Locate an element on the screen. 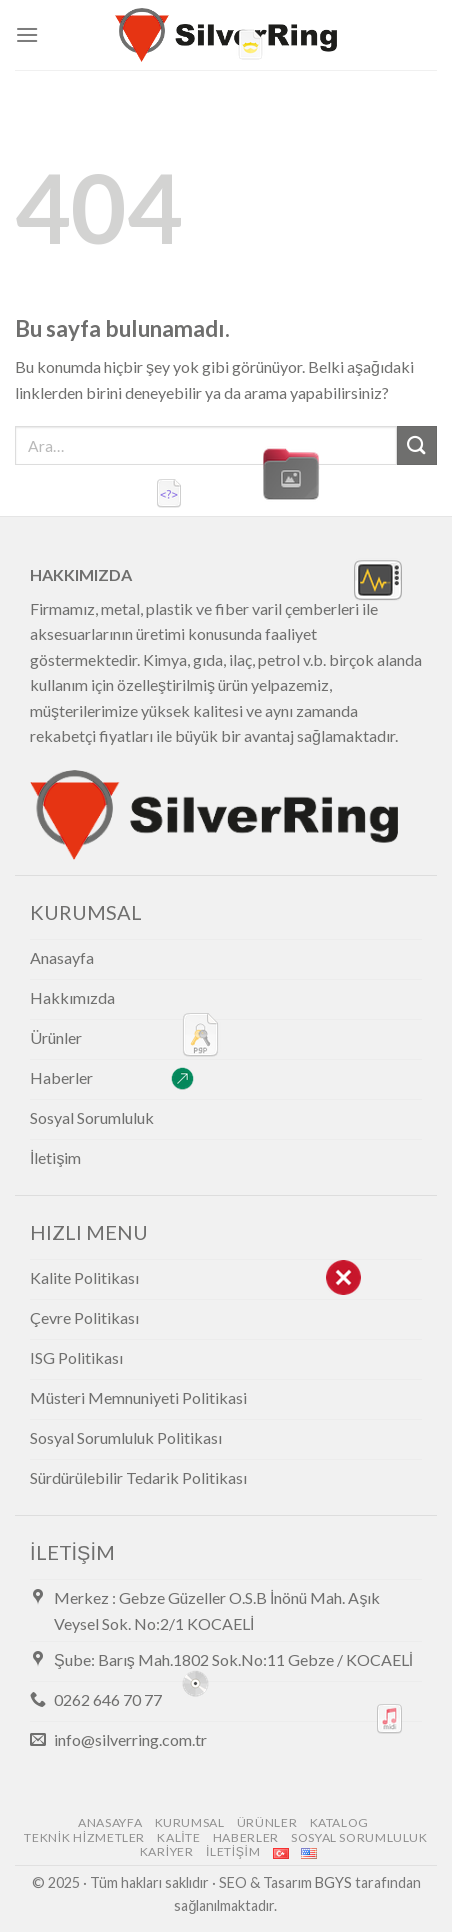 This screenshot has width=452, height=1932. indicates a symbolic link or shortcut to another file is located at coordinates (182, 1078).